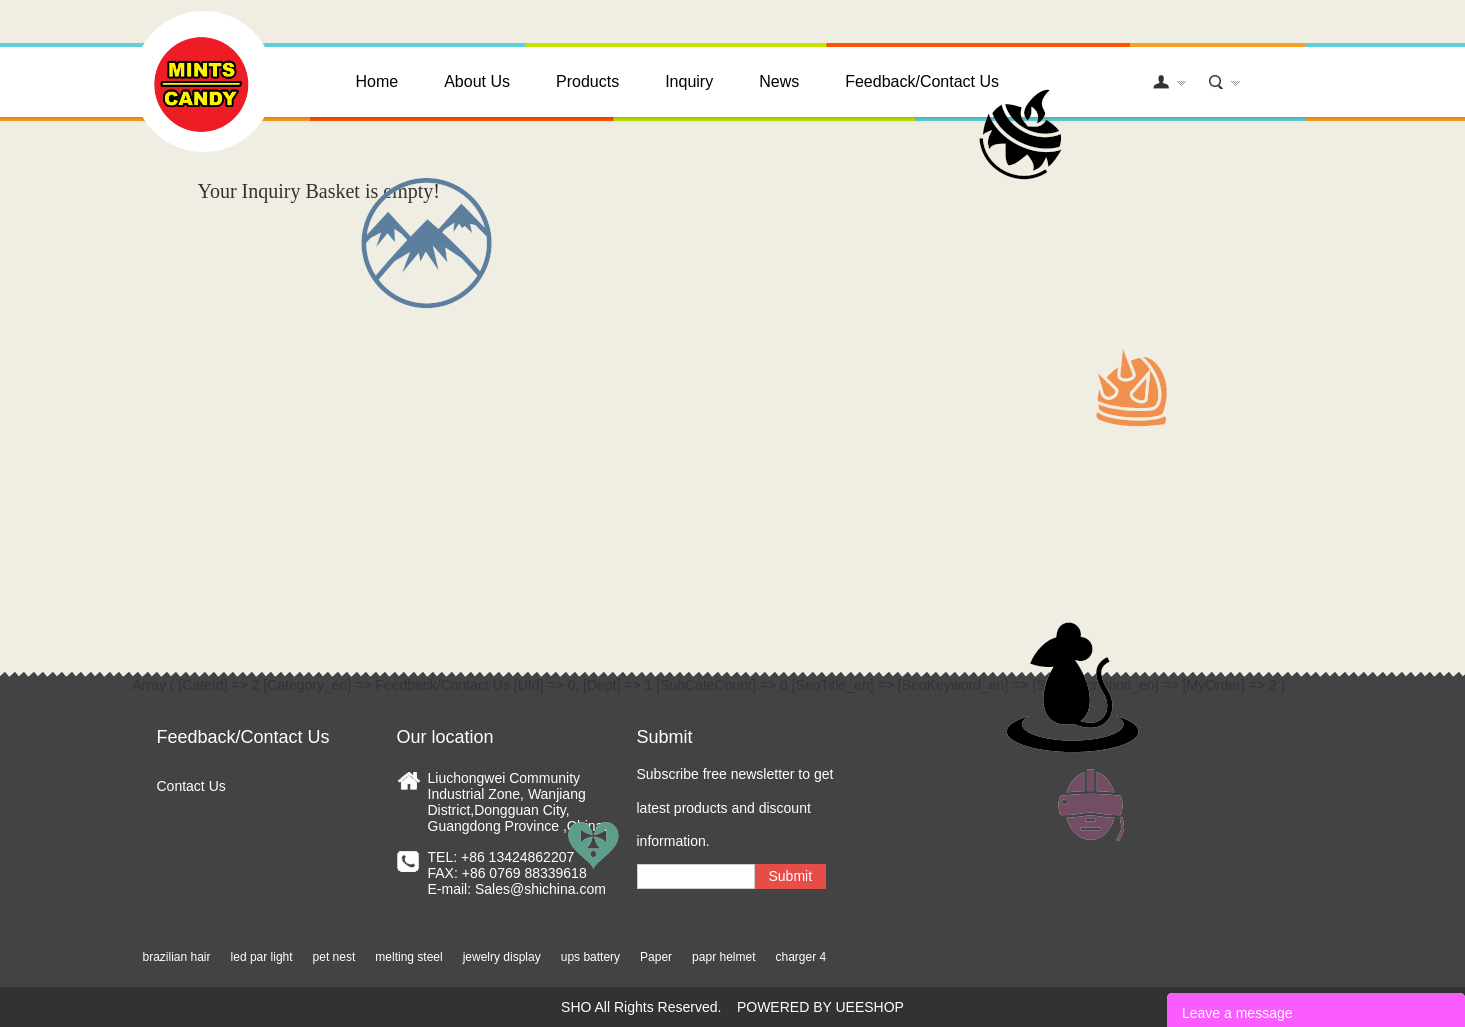 This screenshot has height=1027, width=1465. What do you see at coordinates (1090, 804) in the screenshot?
I see `access virtual reality settings or mode` at bounding box center [1090, 804].